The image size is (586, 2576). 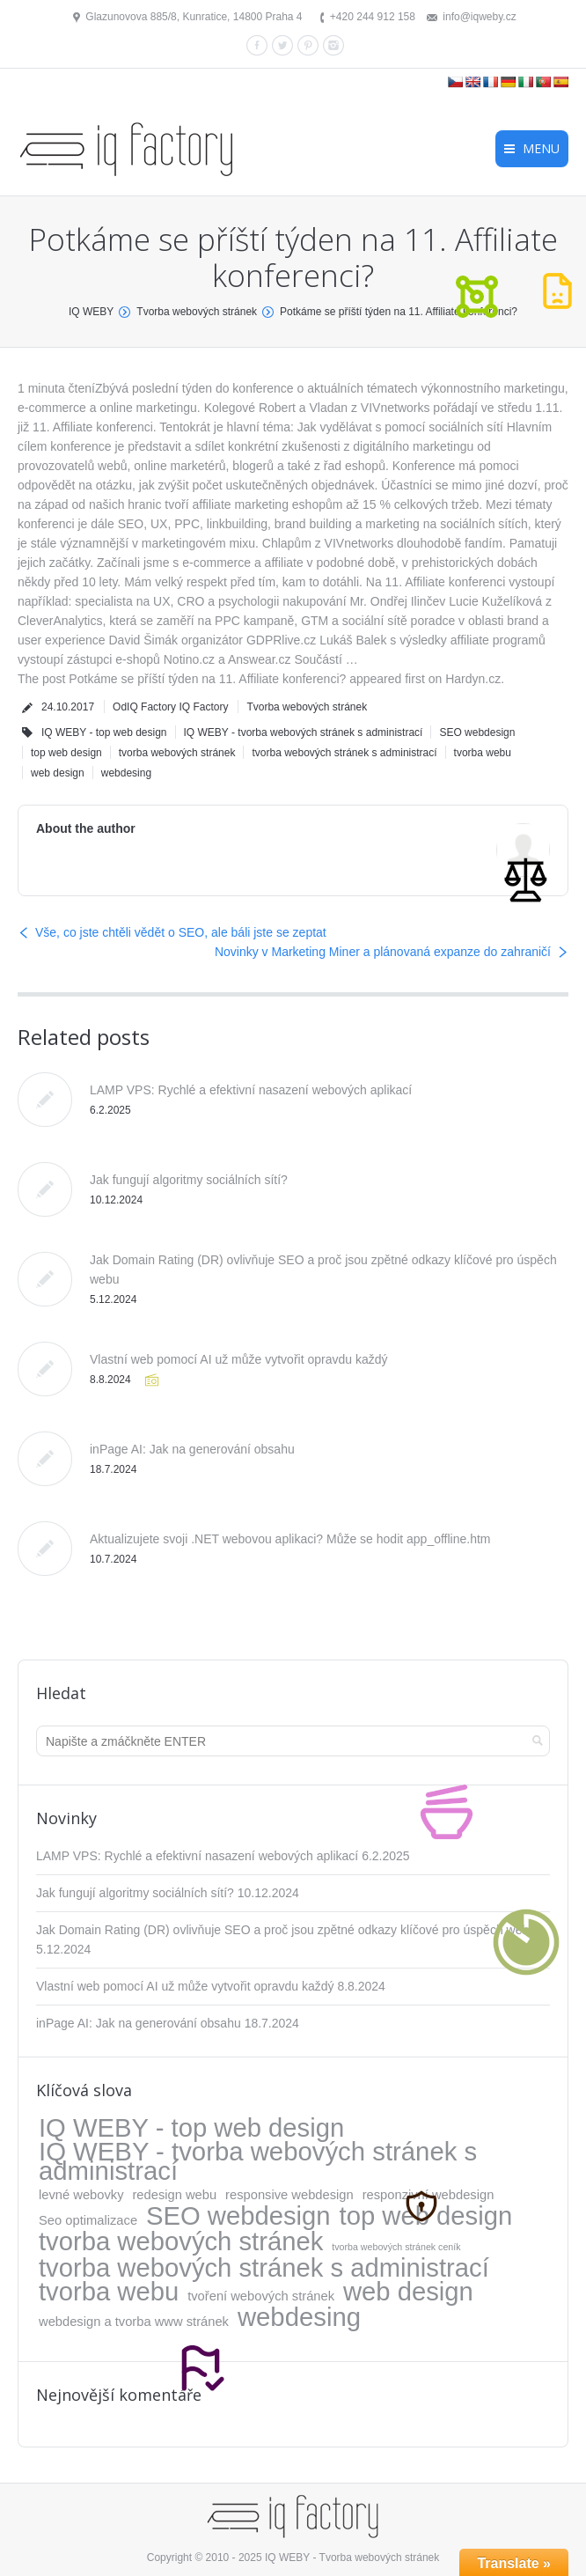 What do you see at coordinates (524, 880) in the screenshot?
I see `view license or legal information` at bounding box center [524, 880].